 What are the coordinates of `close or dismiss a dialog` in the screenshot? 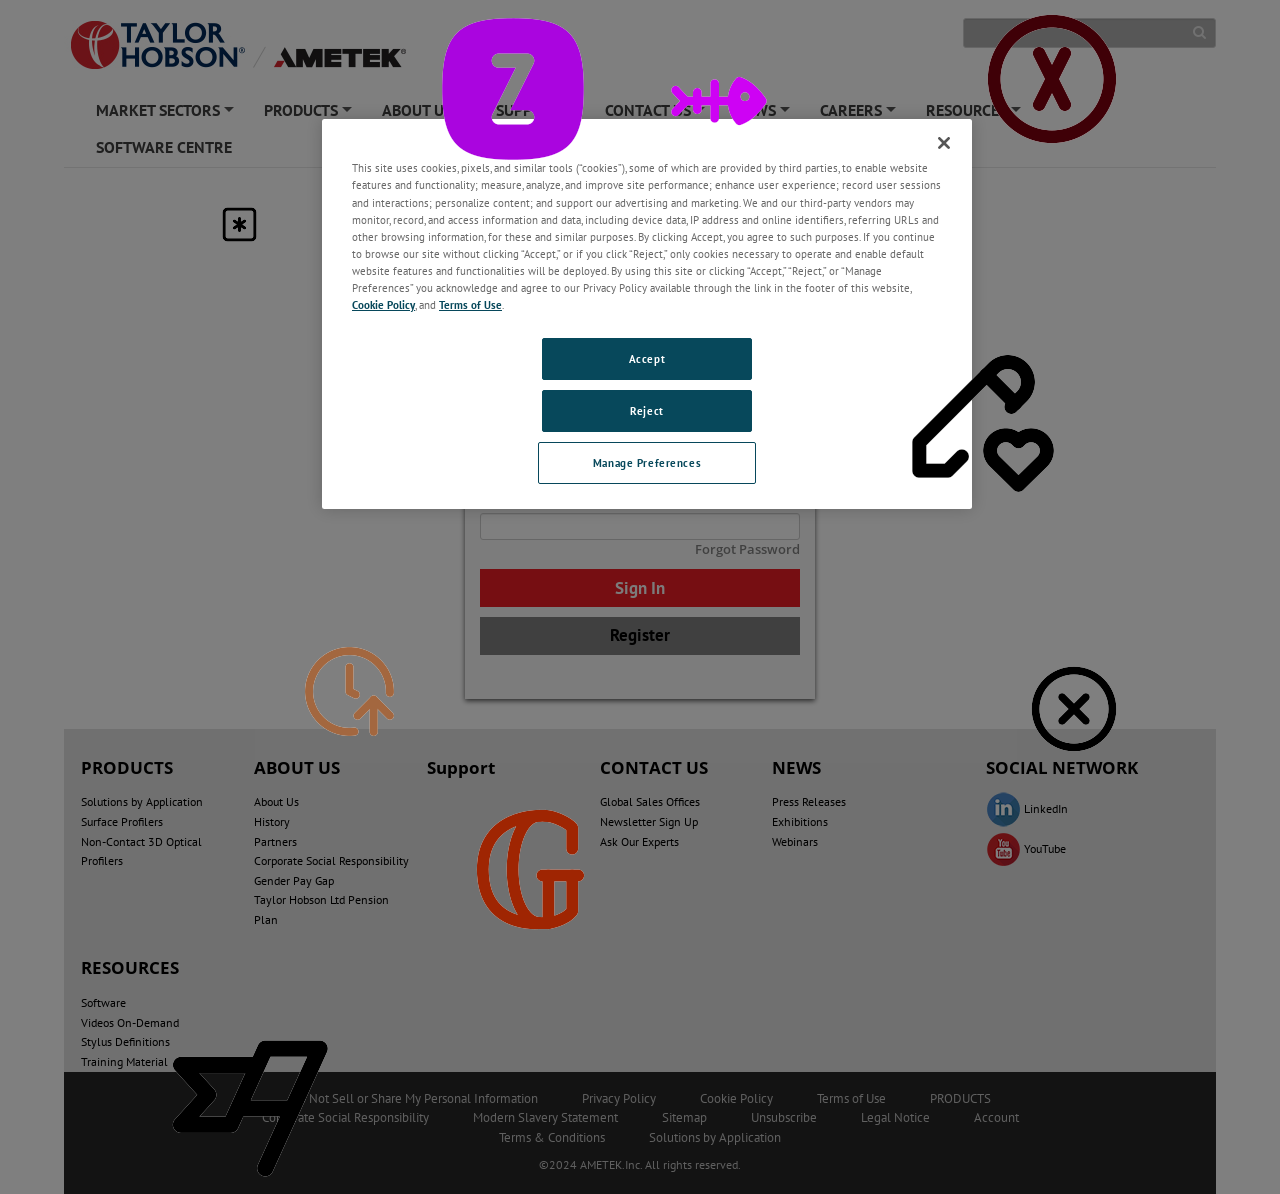 It's located at (1074, 709).